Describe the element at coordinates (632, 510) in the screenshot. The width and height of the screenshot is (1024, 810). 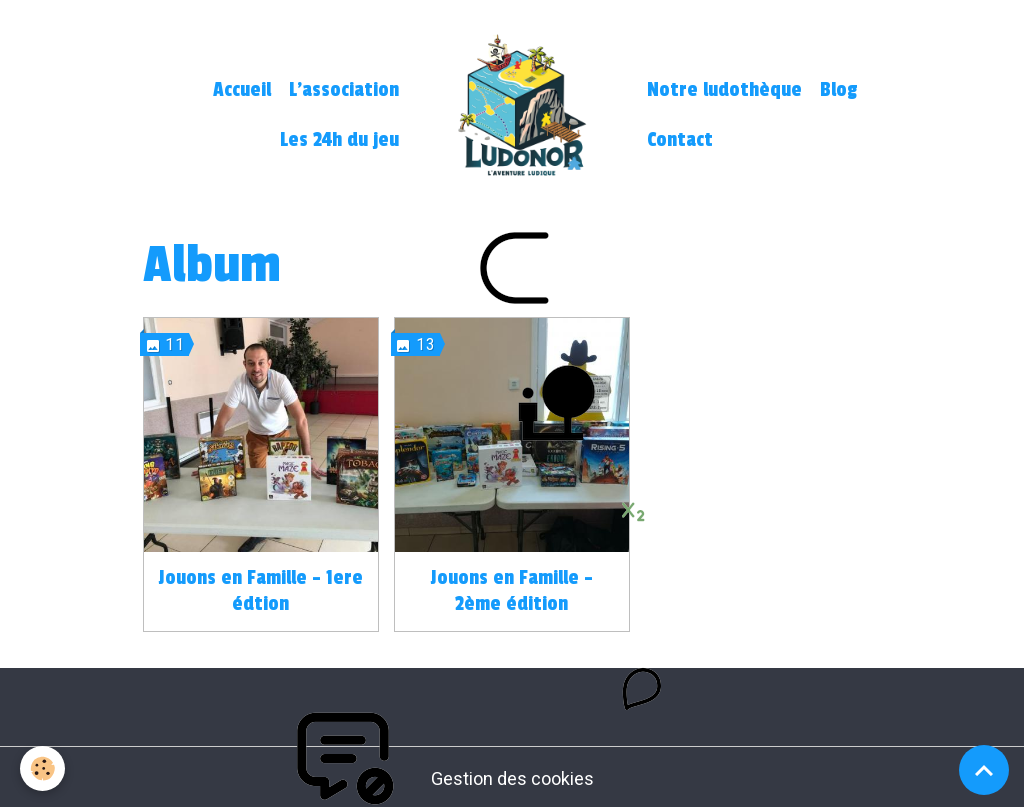
I see `format text as subscript` at that location.